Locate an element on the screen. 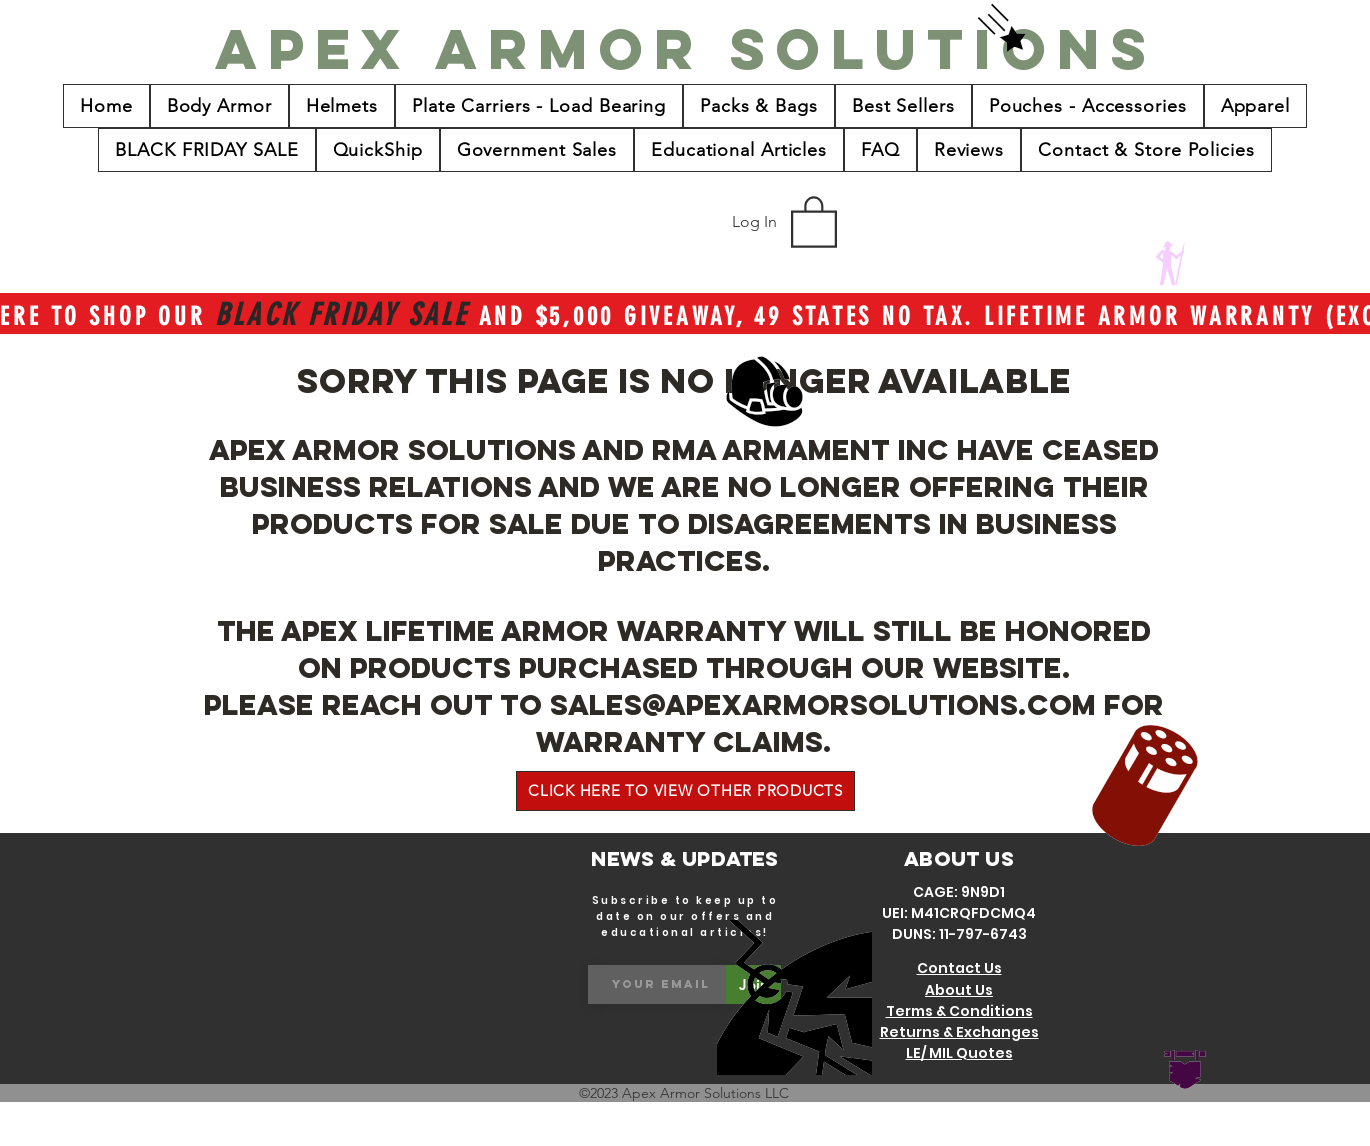 The image size is (1370, 1146). view shop or storefront location is located at coordinates (1185, 1069).